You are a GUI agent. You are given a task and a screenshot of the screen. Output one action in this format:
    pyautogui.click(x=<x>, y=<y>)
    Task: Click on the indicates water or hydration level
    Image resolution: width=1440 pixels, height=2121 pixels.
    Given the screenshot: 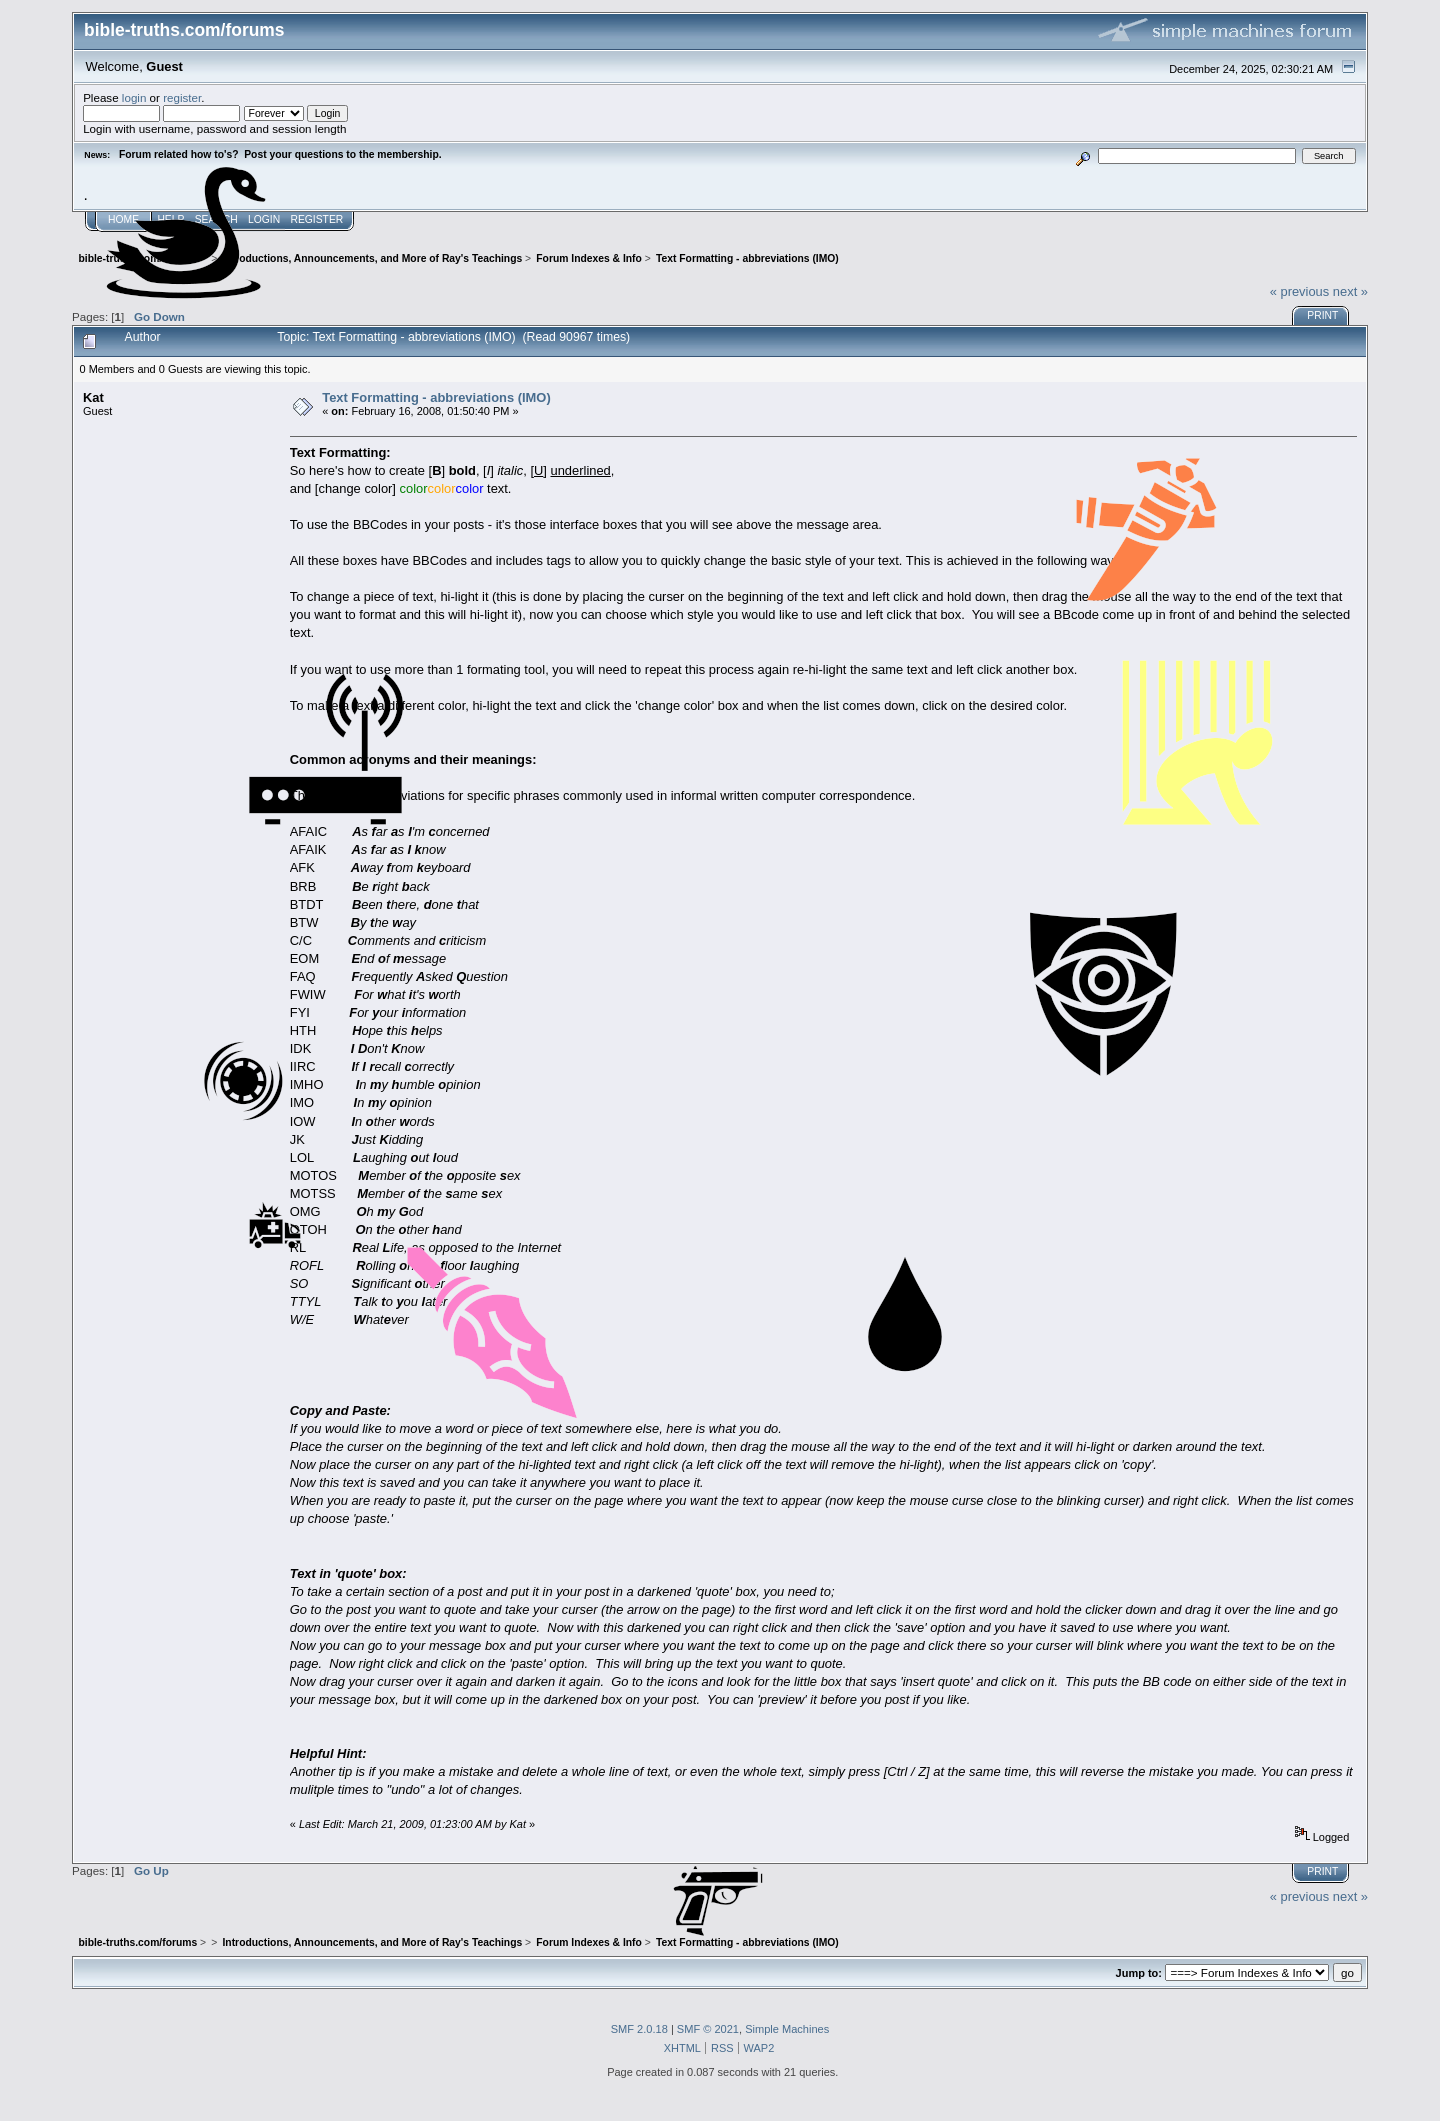 What is the action you would take?
    pyautogui.click(x=905, y=1314)
    